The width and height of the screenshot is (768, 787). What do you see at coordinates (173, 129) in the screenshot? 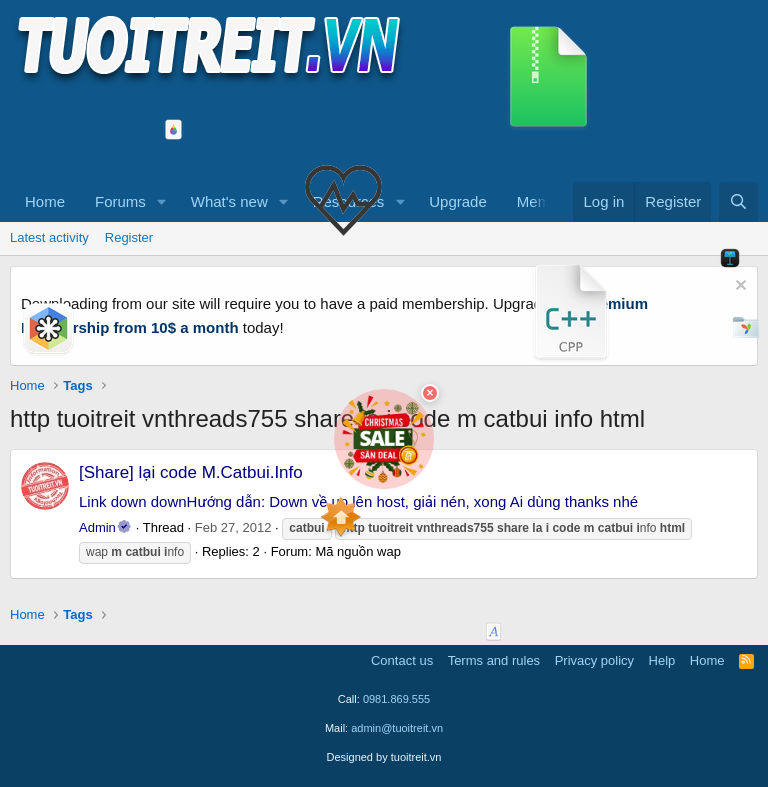
I see `file type for hardware monitoring sensor data` at bounding box center [173, 129].